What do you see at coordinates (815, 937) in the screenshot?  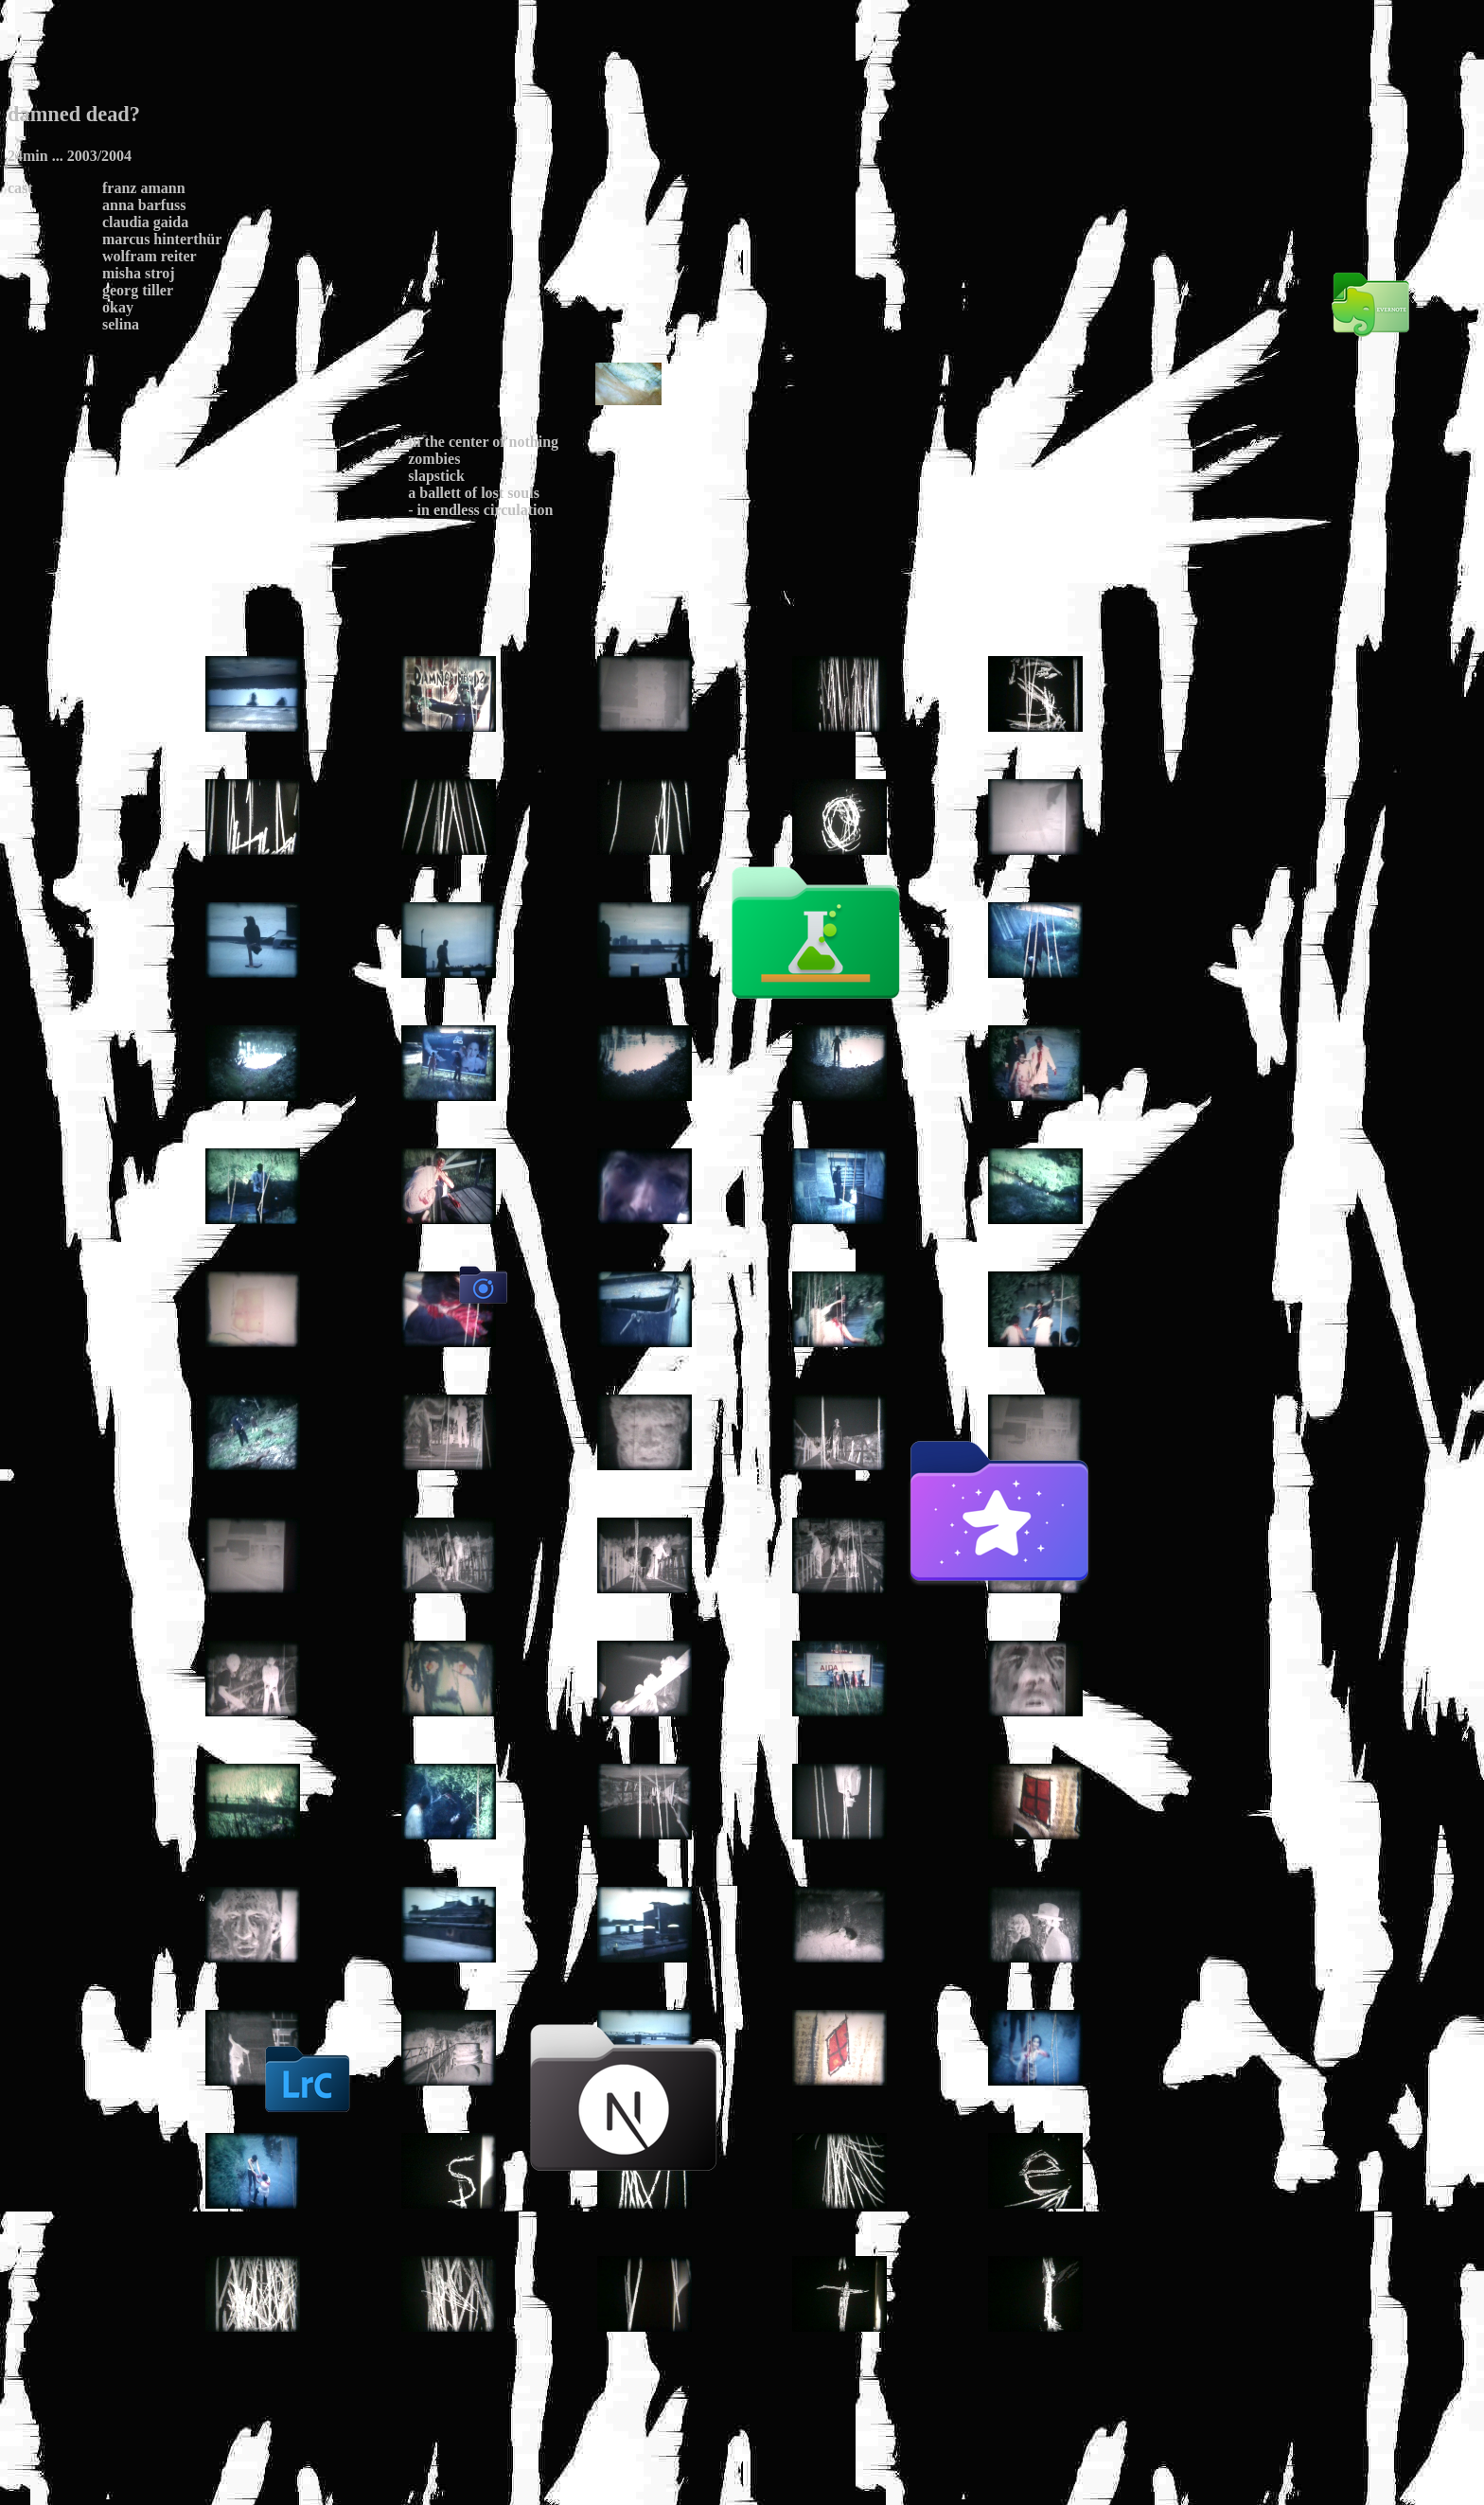 I see `open chemistry course materials folder` at bounding box center [815, 937].